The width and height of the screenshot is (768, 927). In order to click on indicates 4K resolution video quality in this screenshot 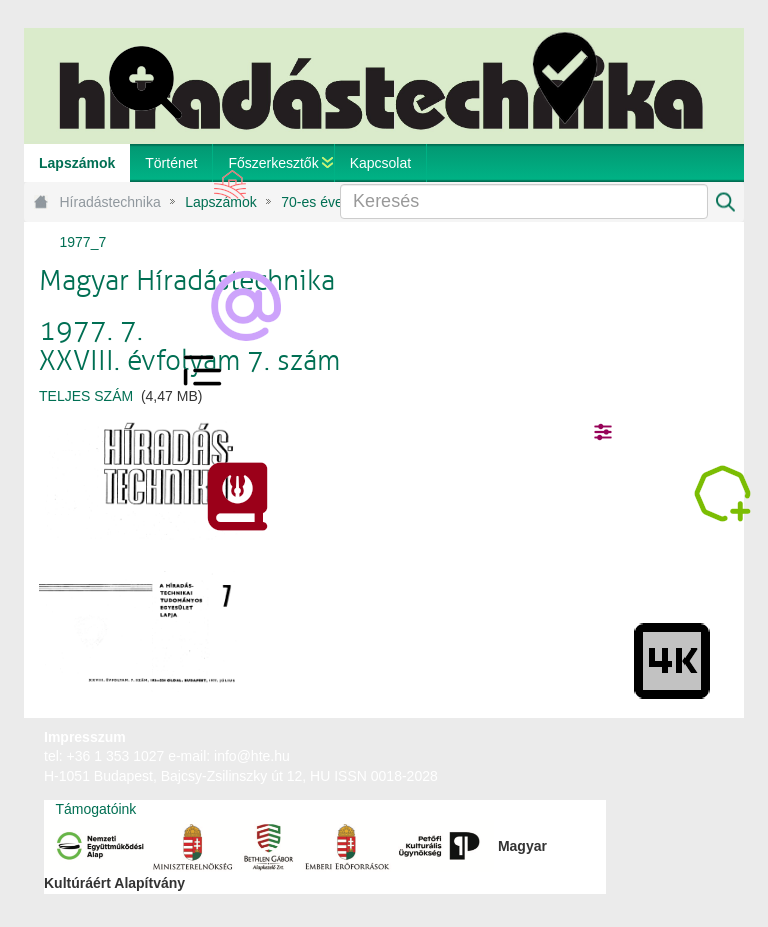, I will do `click(672, 661)`.